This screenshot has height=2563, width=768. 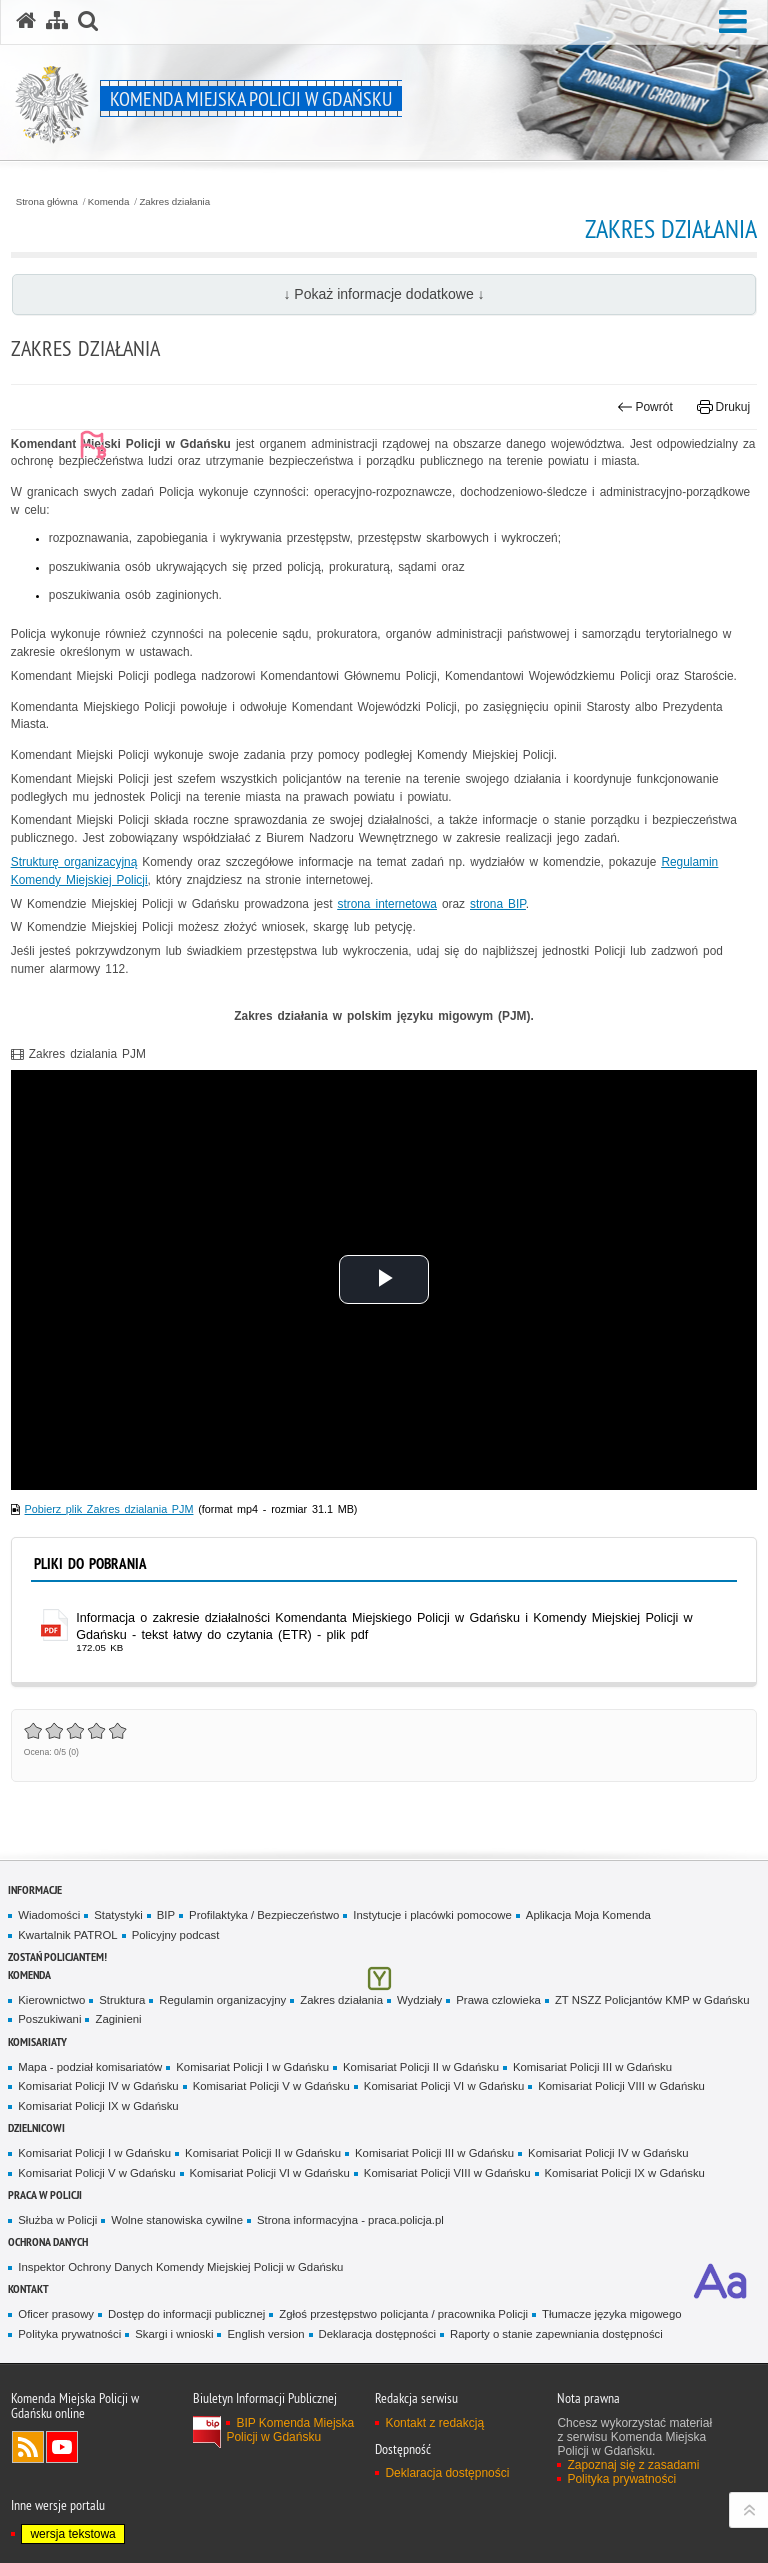 What do you see at coordinates (92, 444) in the screenshot?
I see `flag or mark a bitcoin transaction` at bounding box center [92, 444].